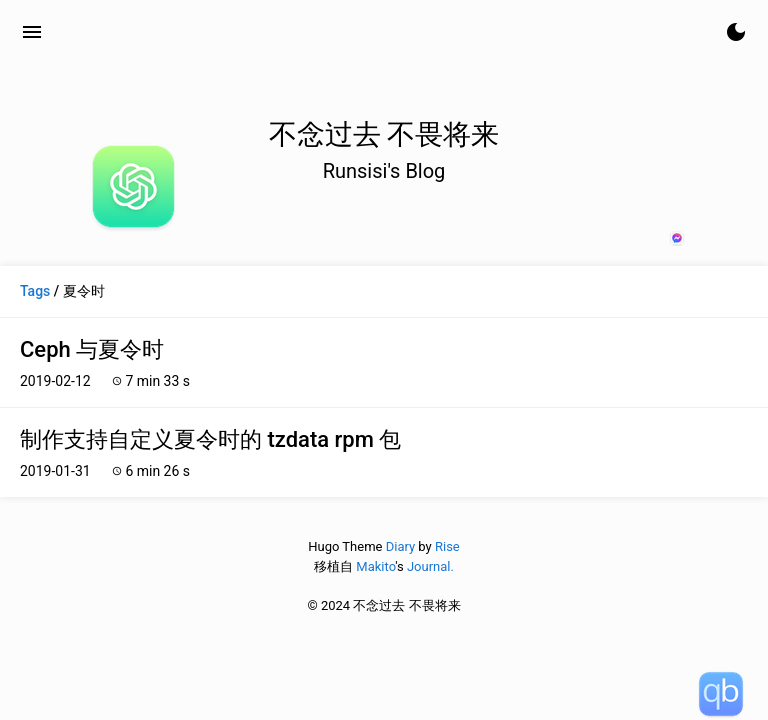 This screenshot has width=768, height=720. What do you see at coordinates (721, 694) in the screenshot?
I see `open qbittorrent torrent client` at bounding box center [721, 694].